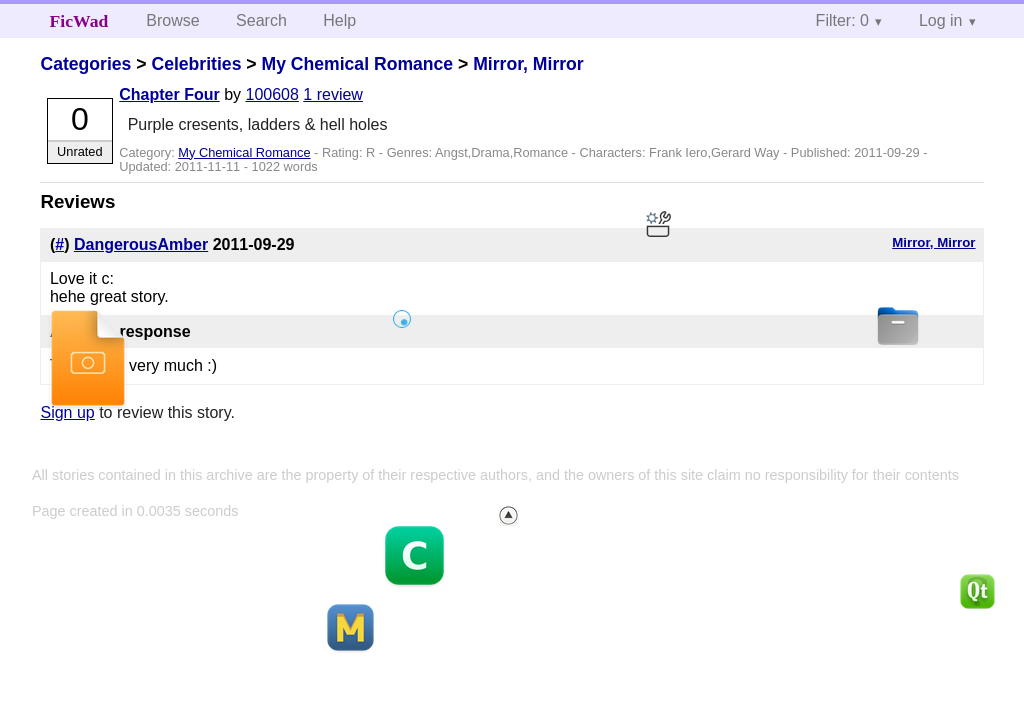  Describe the element at coordinates (88, 360) in the screenshot. I see `a sketchbook or graphics file` at that location.